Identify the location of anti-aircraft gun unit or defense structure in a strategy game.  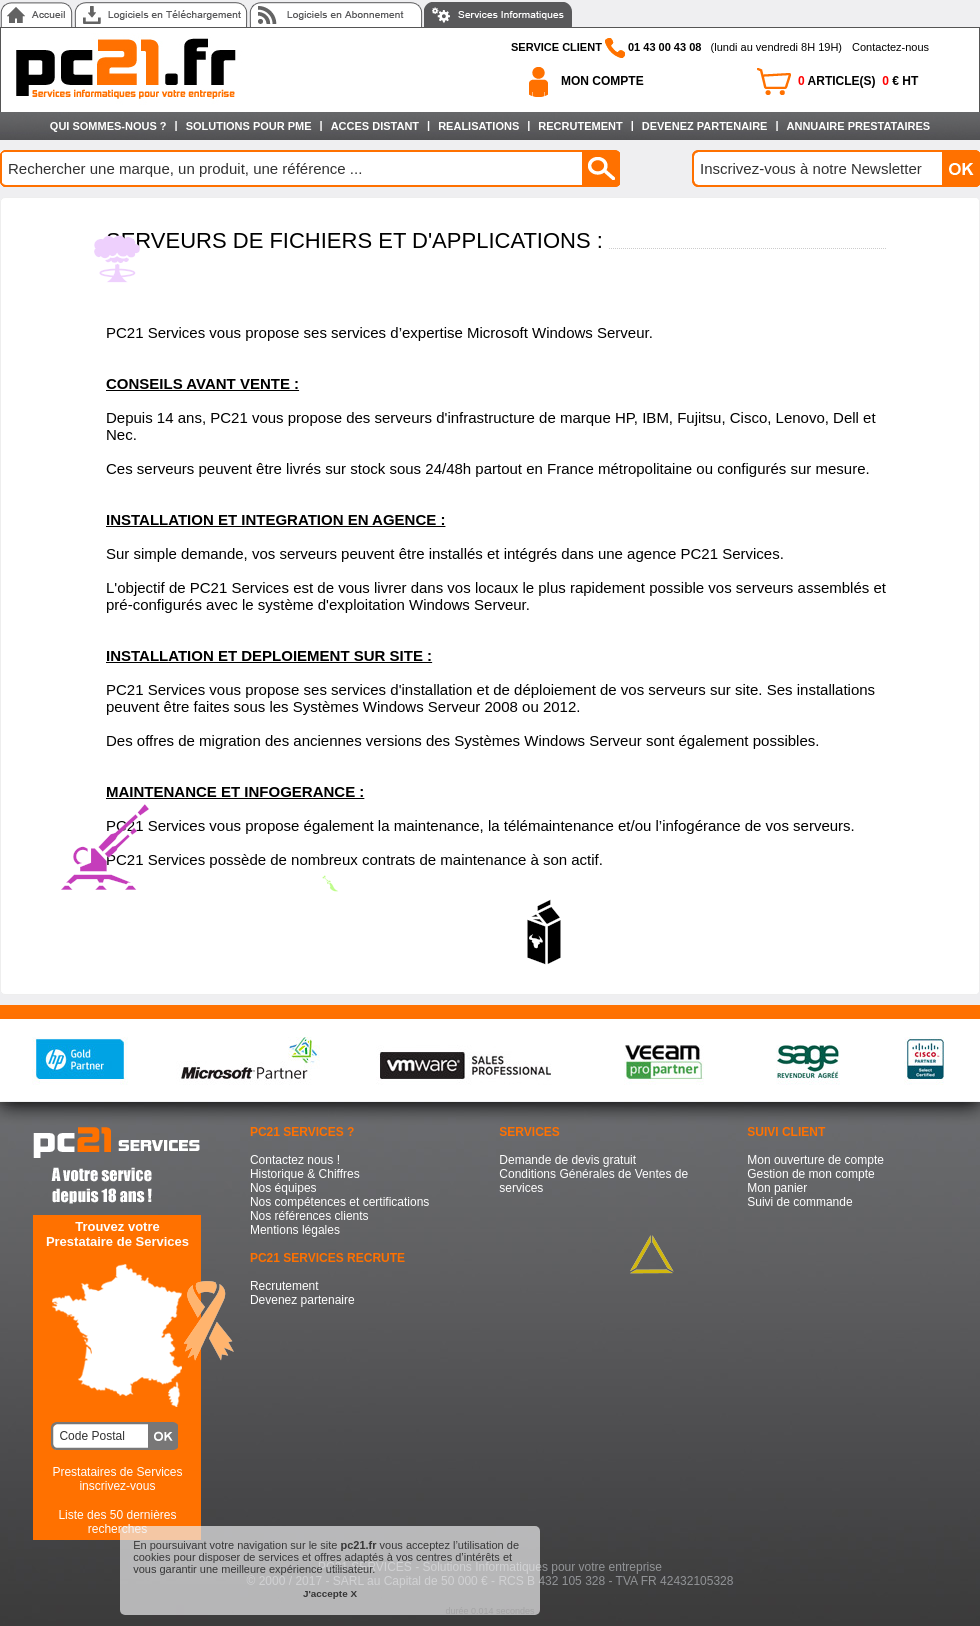
(105, 847).